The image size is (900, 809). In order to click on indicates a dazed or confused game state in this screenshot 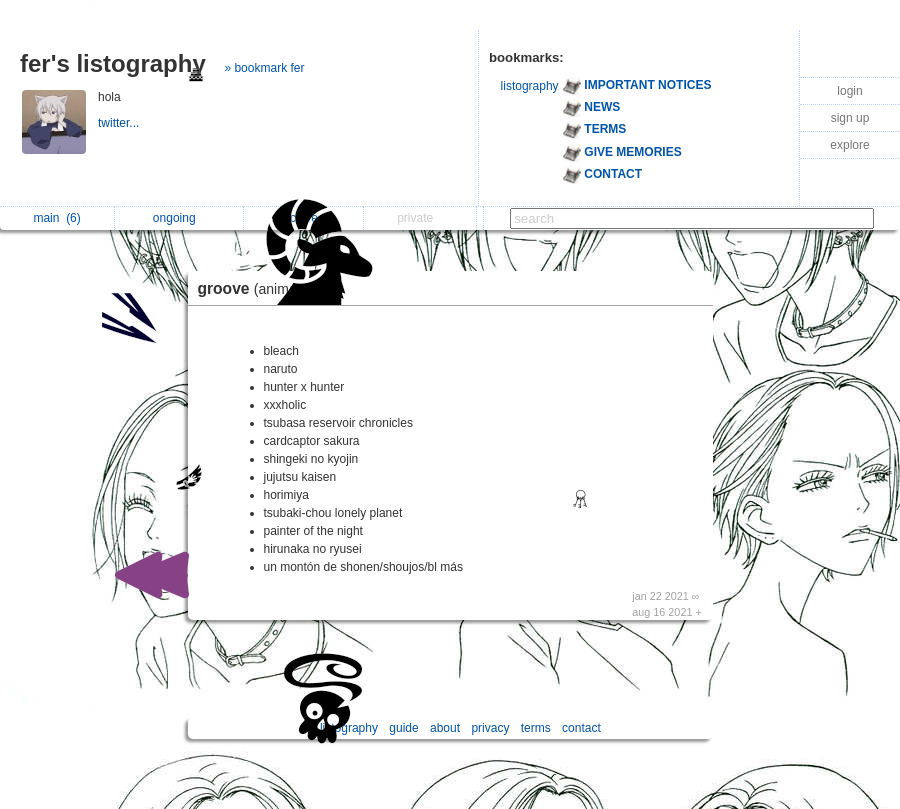, I will do `click(325, 698)`.